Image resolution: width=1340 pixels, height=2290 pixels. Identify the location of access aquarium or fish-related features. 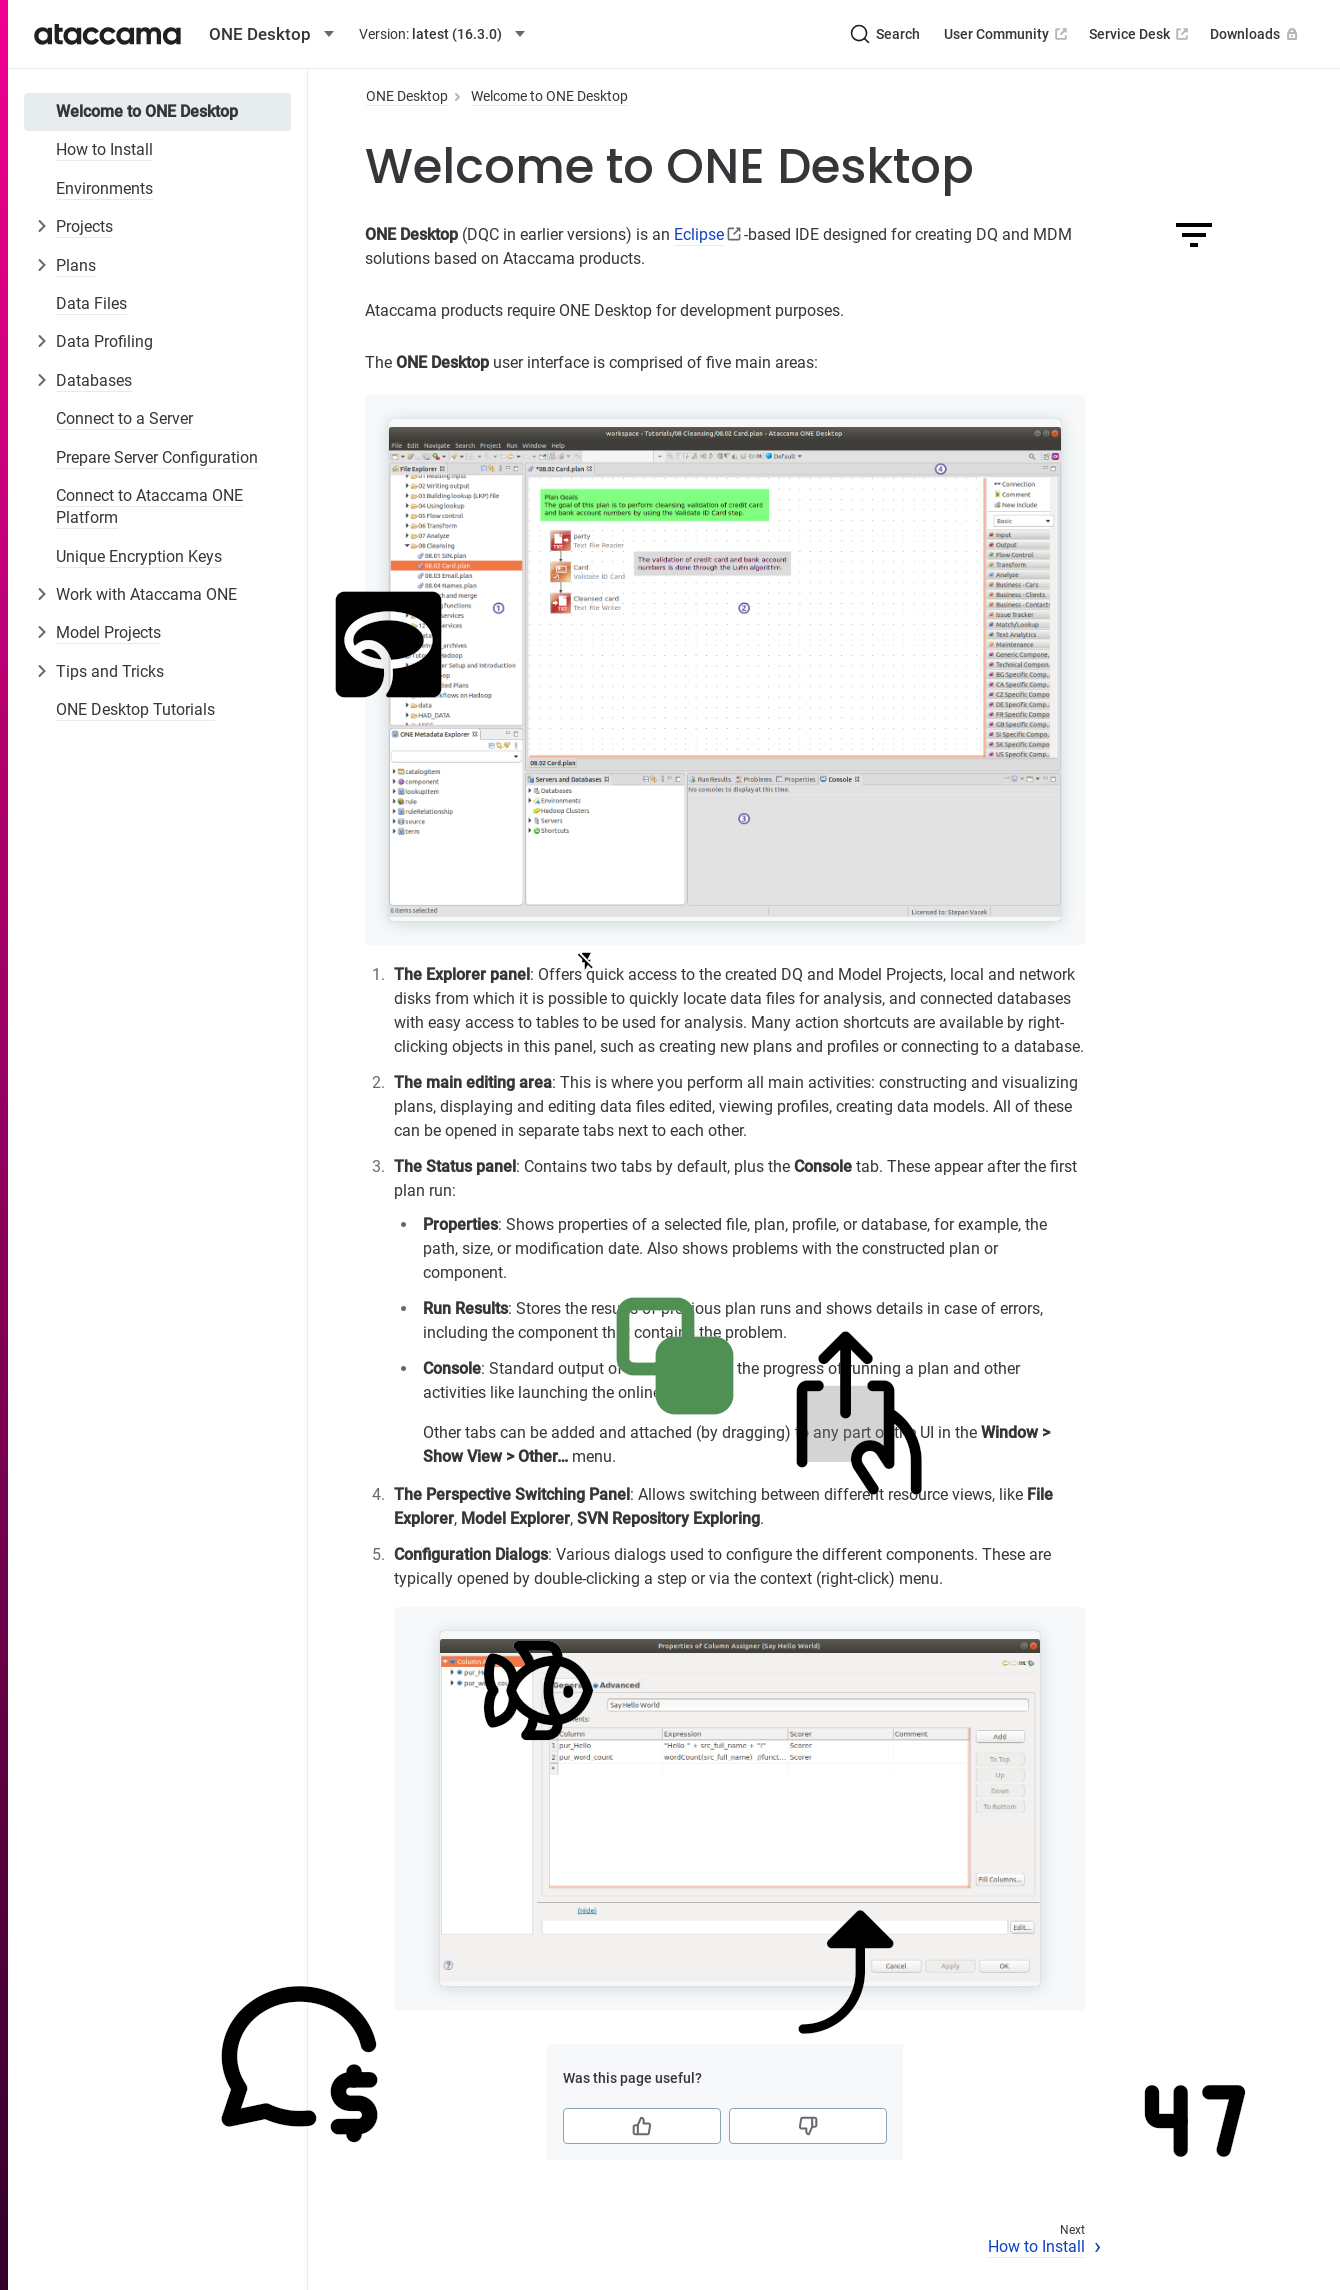
(538, 1690).